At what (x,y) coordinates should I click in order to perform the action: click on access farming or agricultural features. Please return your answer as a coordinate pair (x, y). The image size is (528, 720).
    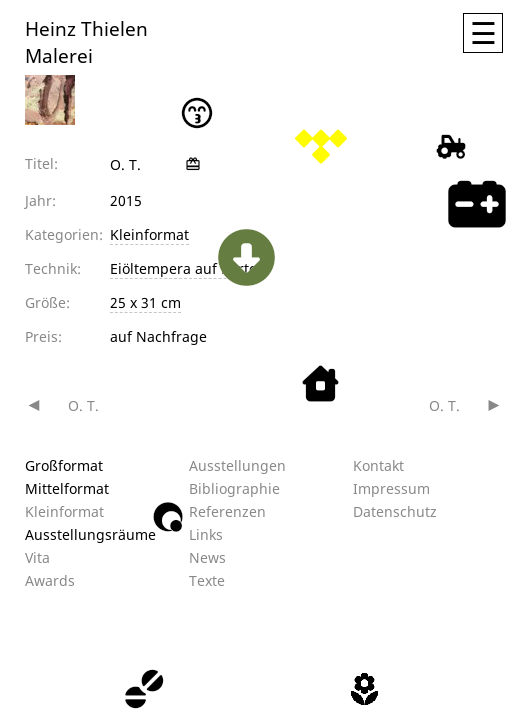
    Looking at the image, I should click on (451, 146).